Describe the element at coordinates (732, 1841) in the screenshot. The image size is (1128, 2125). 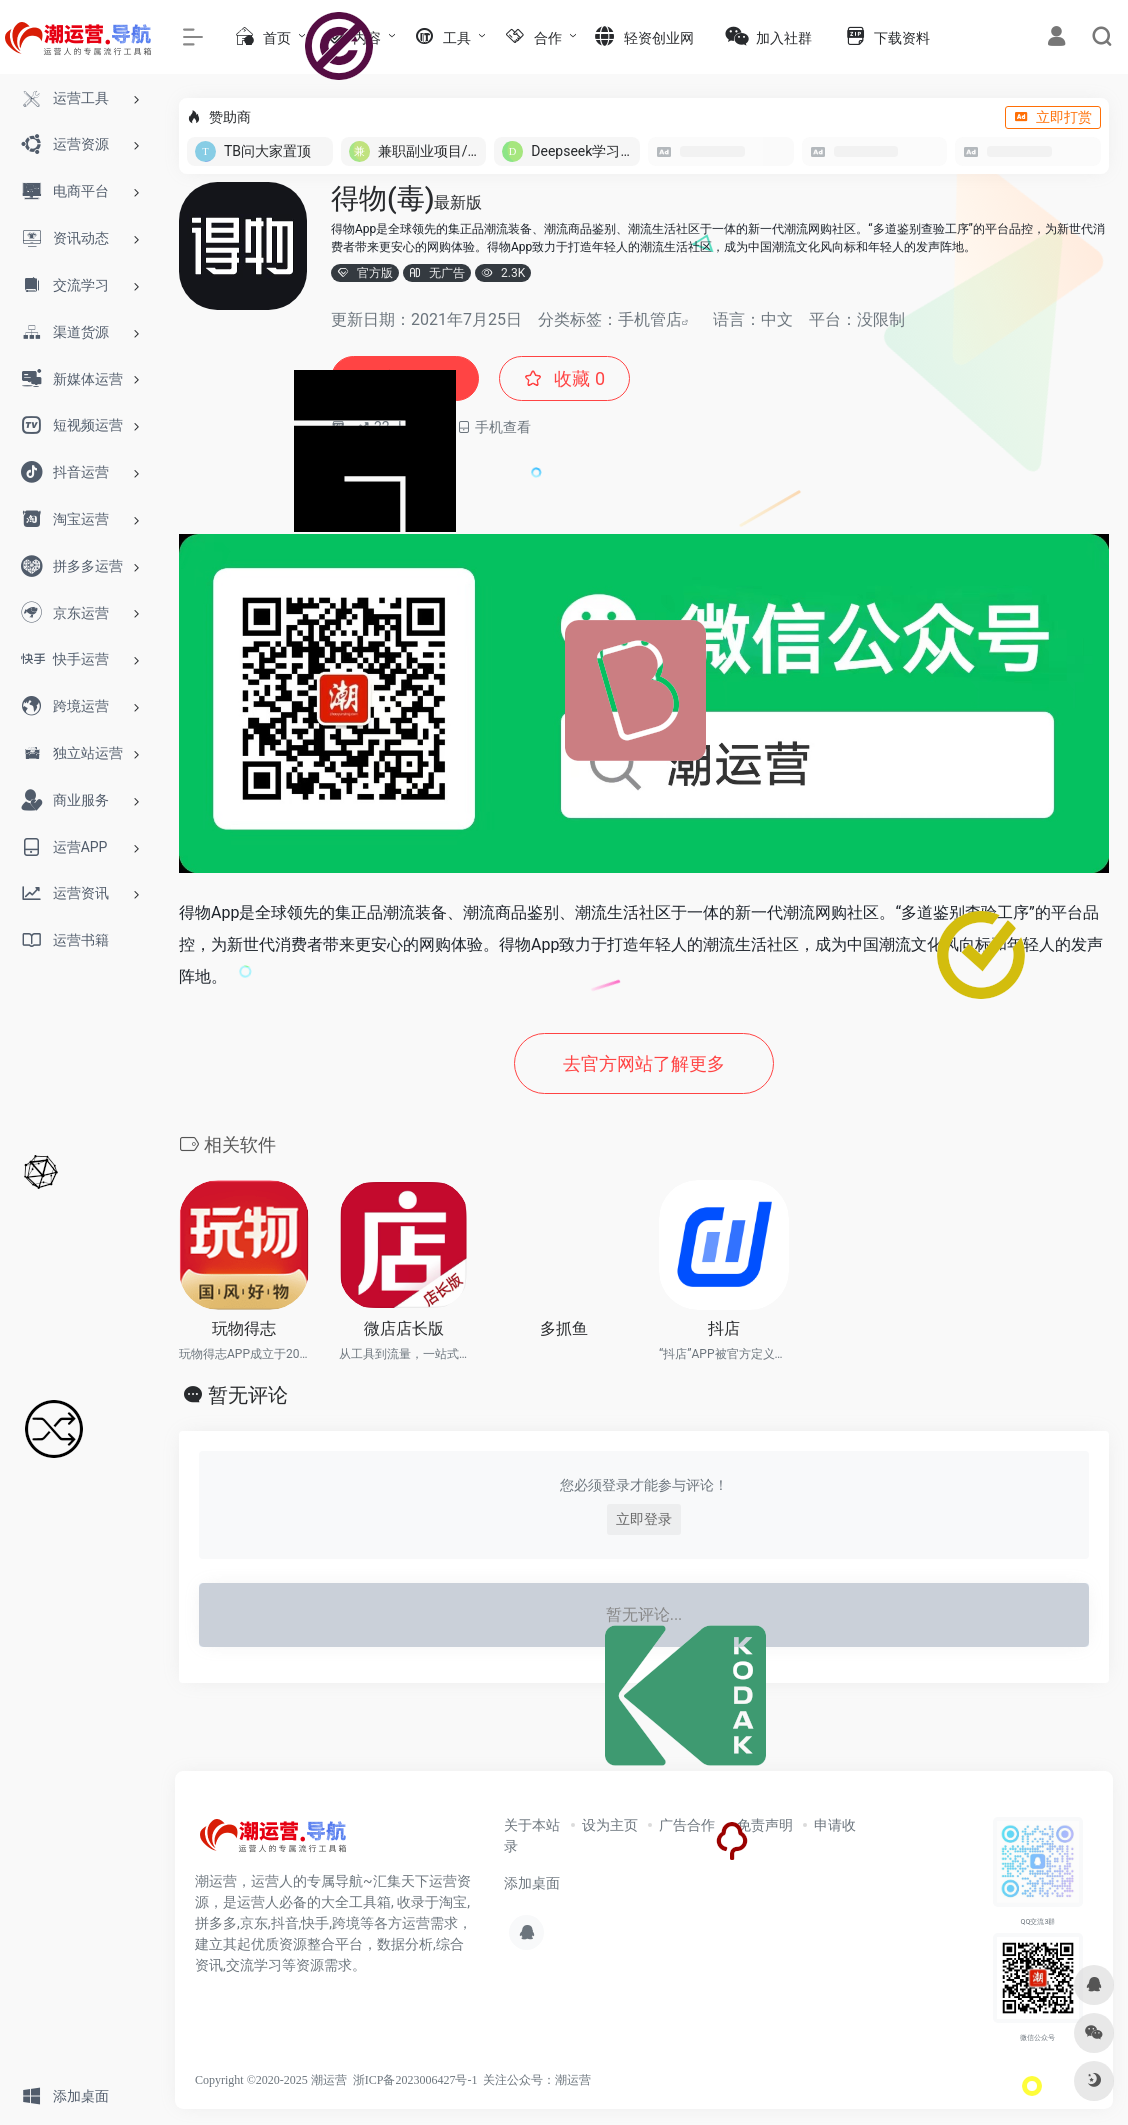
I see `open the gumtree app` at that location.